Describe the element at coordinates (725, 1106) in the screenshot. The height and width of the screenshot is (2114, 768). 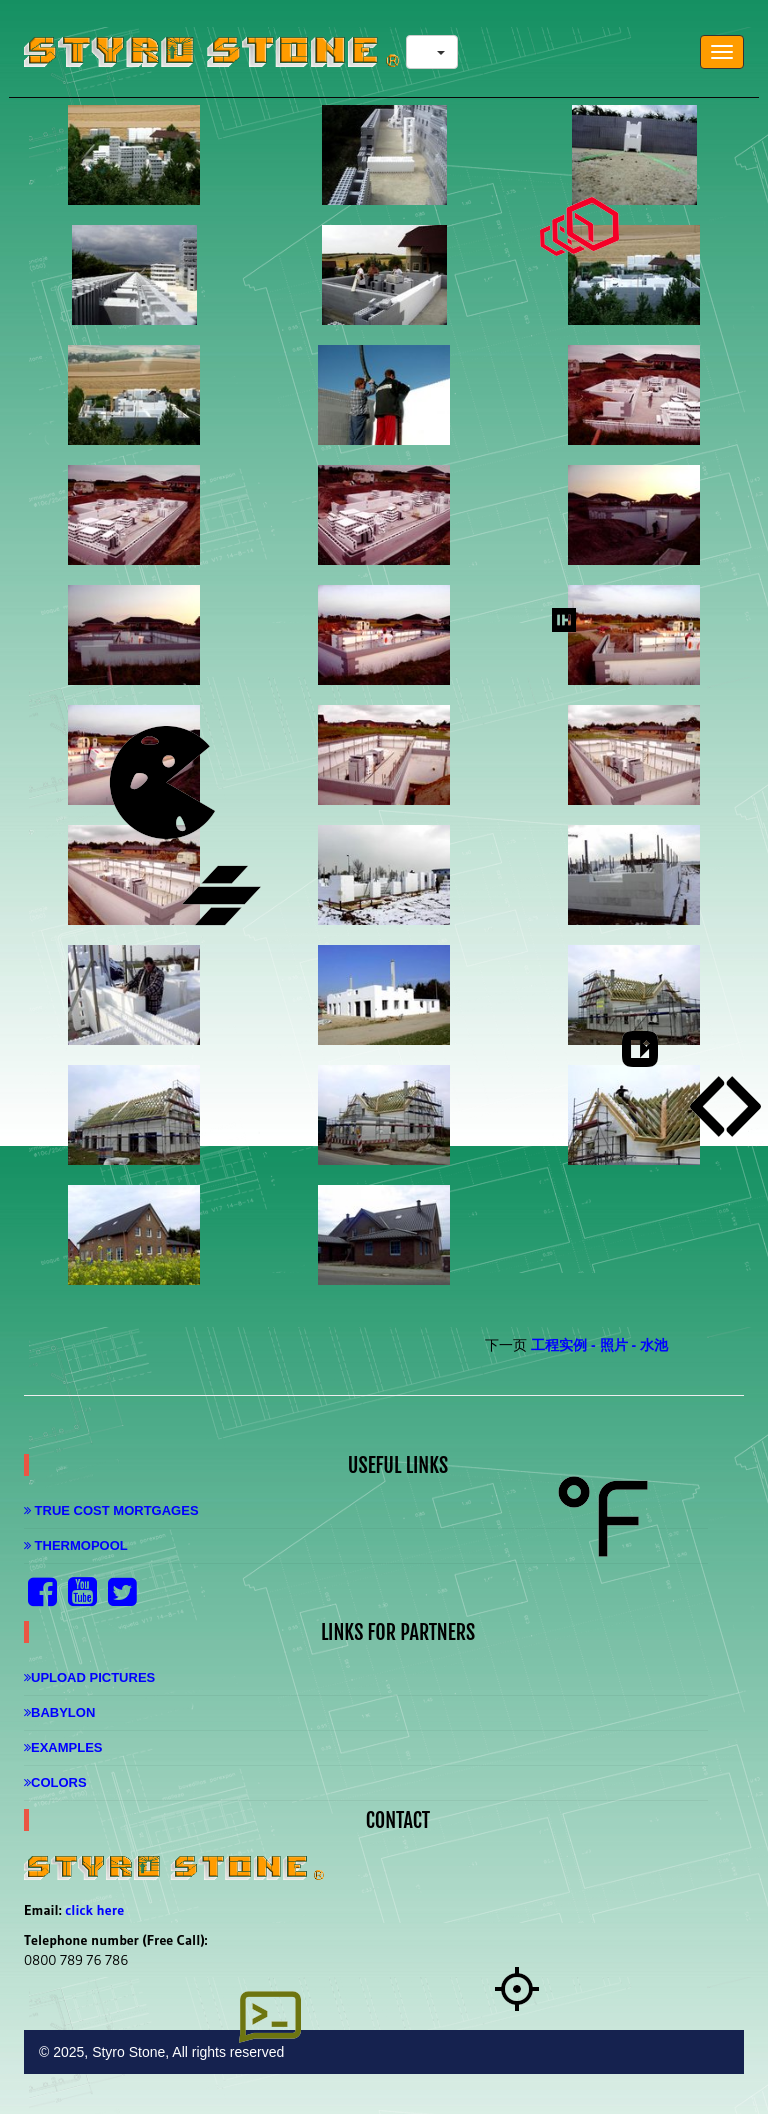
I see `open the Sam's Club app` at that location.